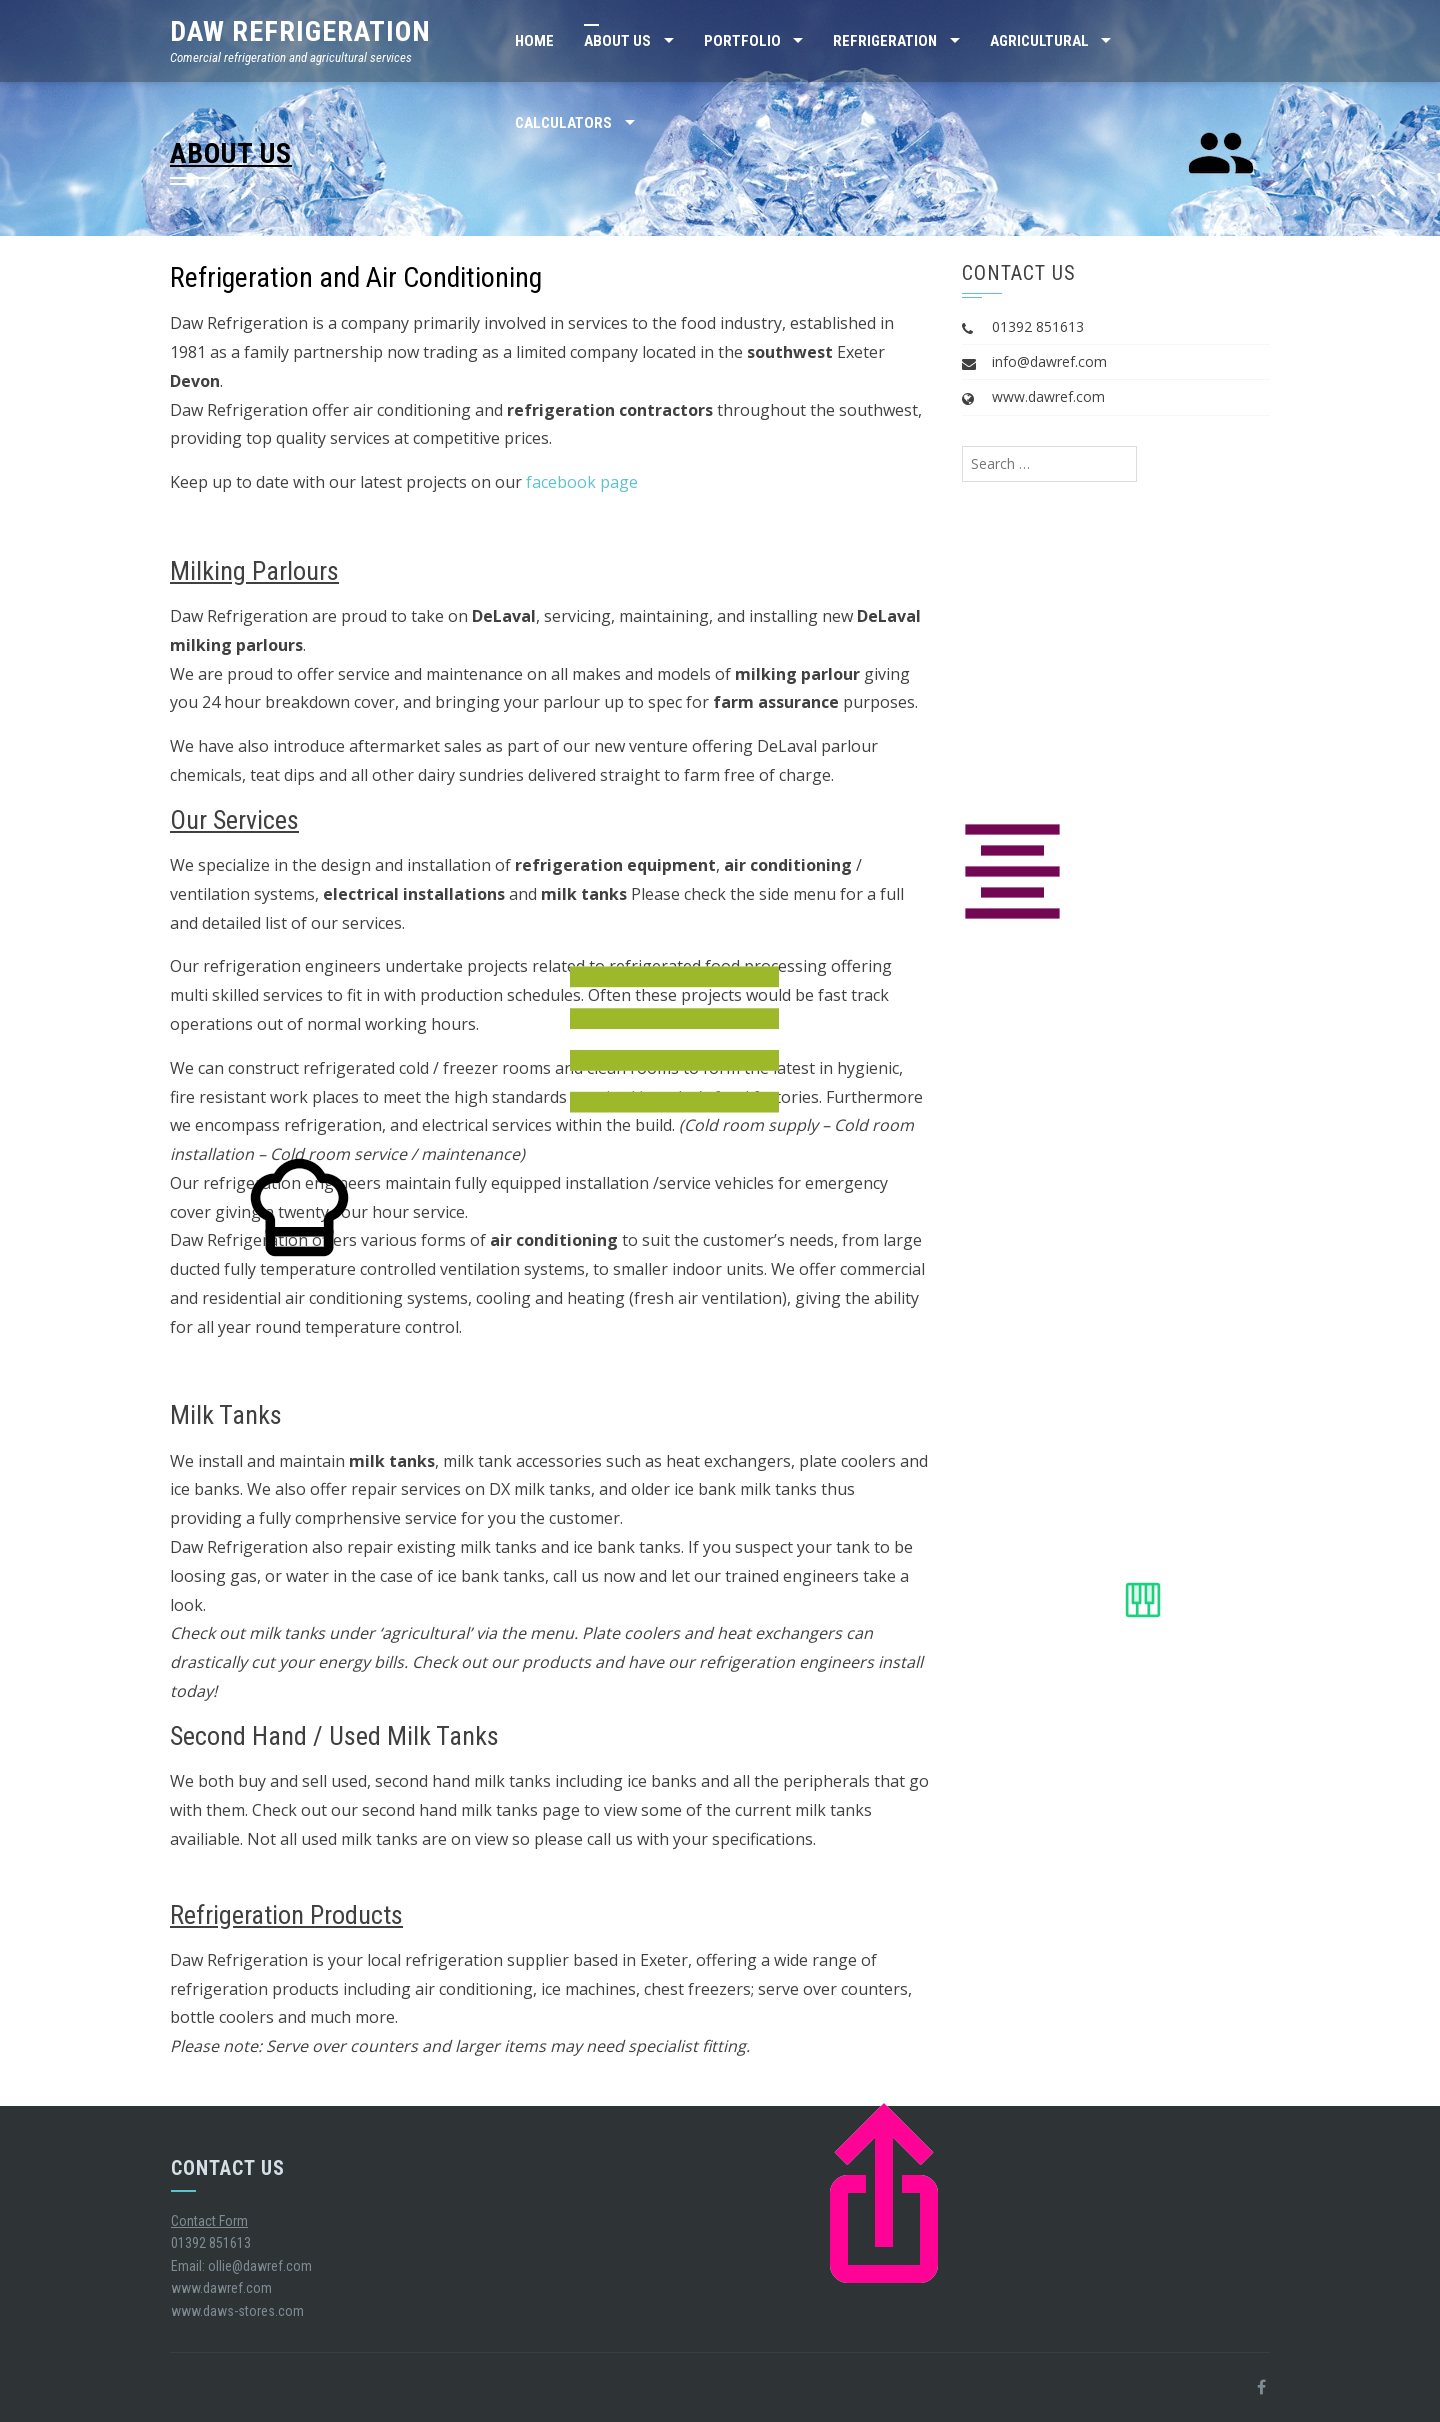  What do you see at coordinates (1221, 153) in the screenshot?
I see `view group members` at bounding box center [1221, 153].